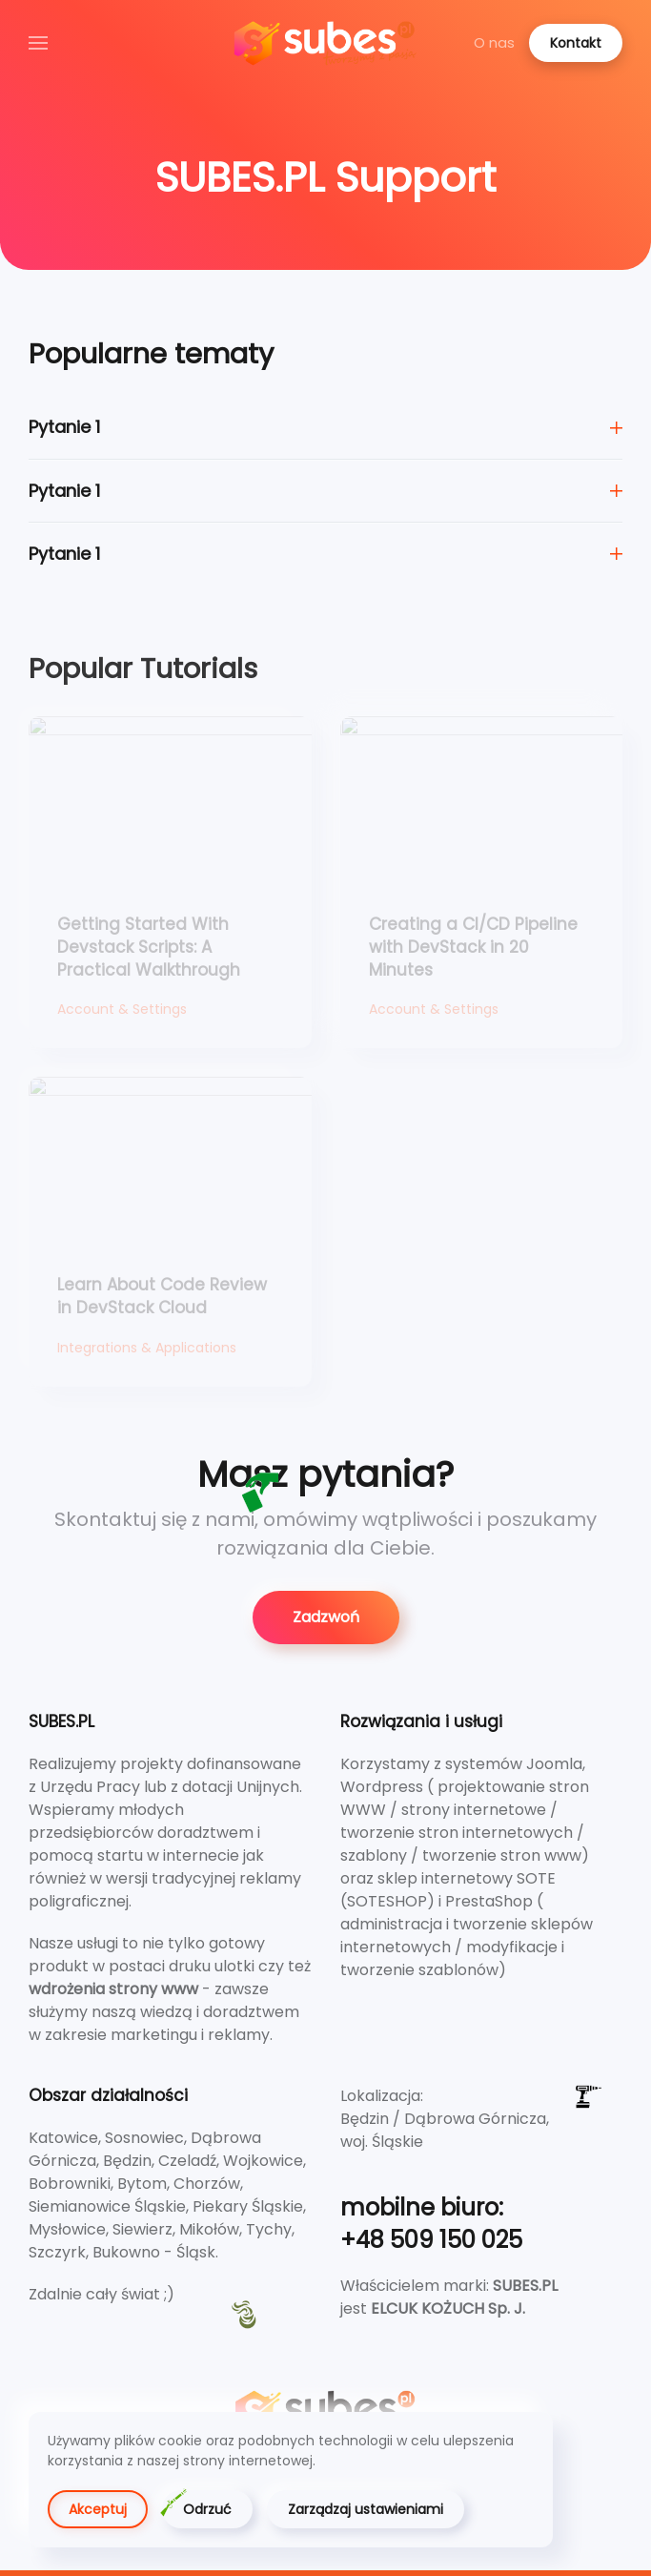 This screenshot has height=2576, width=651. I want to click on play a card from your hand, so click(260, 1493).